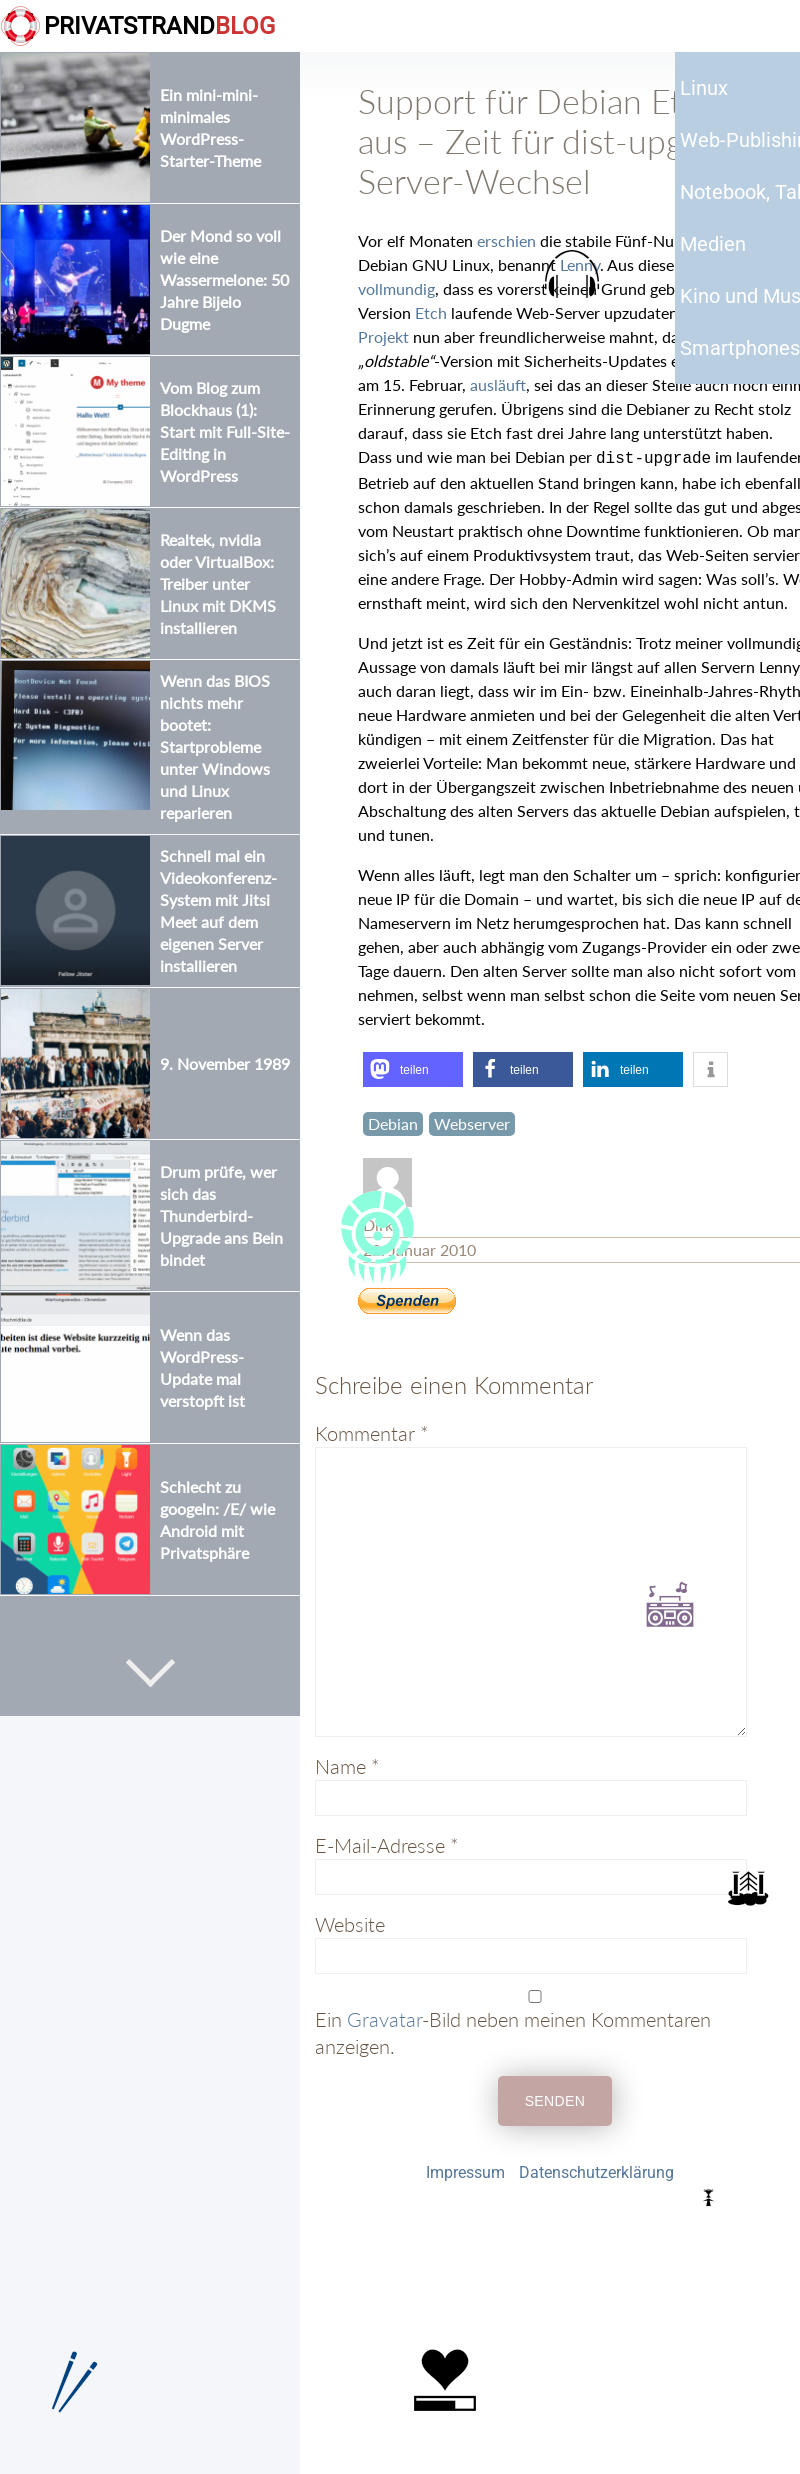 The image size is (800, 2474). I want to click on player health or life remaining, so click(445, 2380).